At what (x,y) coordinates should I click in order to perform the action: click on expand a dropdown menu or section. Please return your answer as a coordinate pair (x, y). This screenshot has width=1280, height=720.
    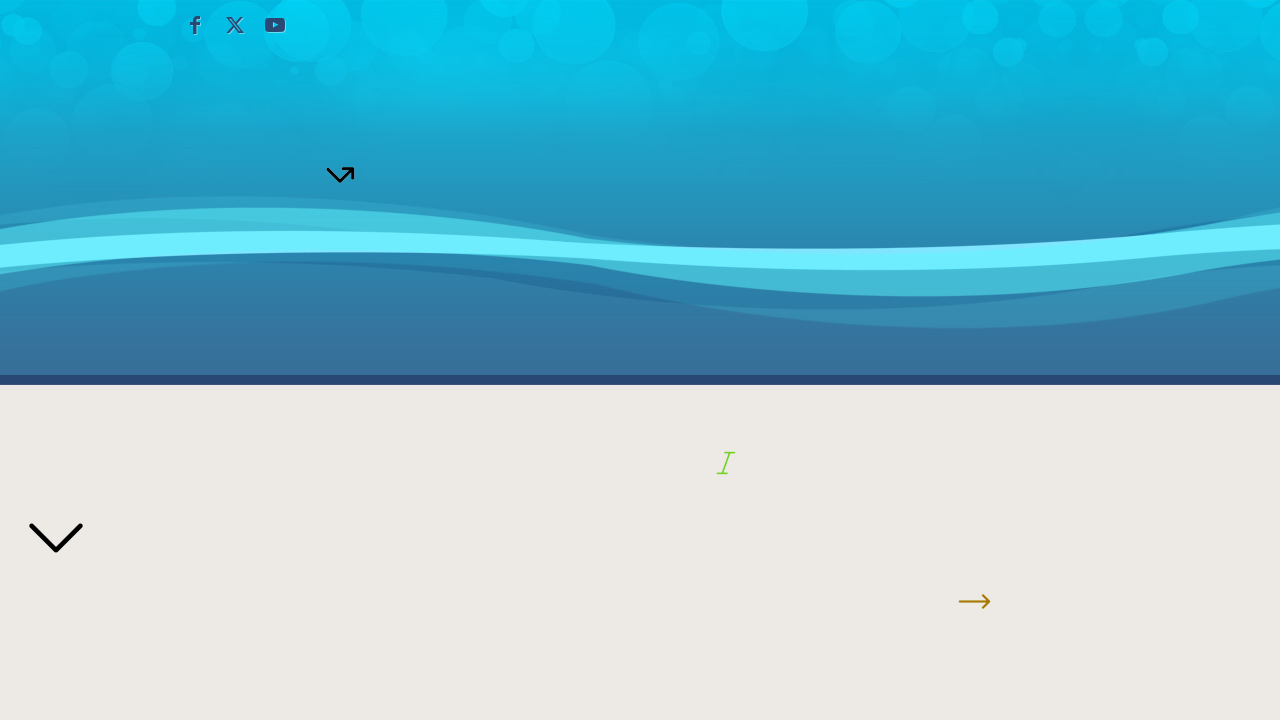
    Looking at the image, I should click on (56, 538).